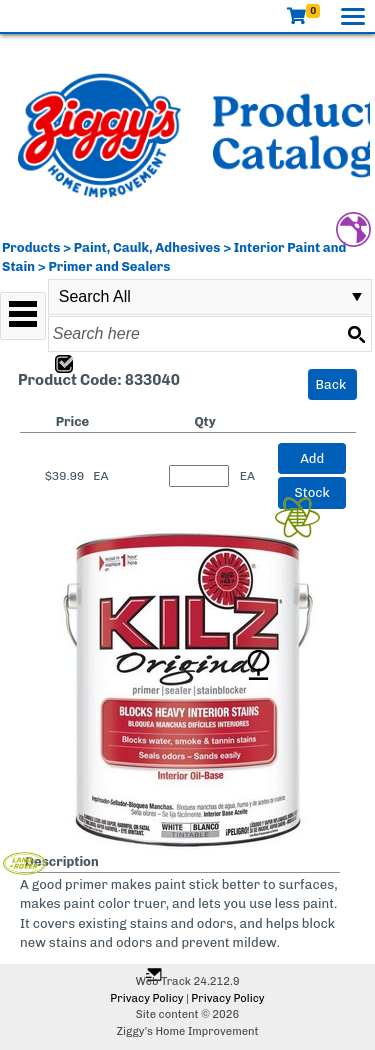 This screenshot has width=375, height=1050. I want to click on mark a location on the map, so click(258, 663).